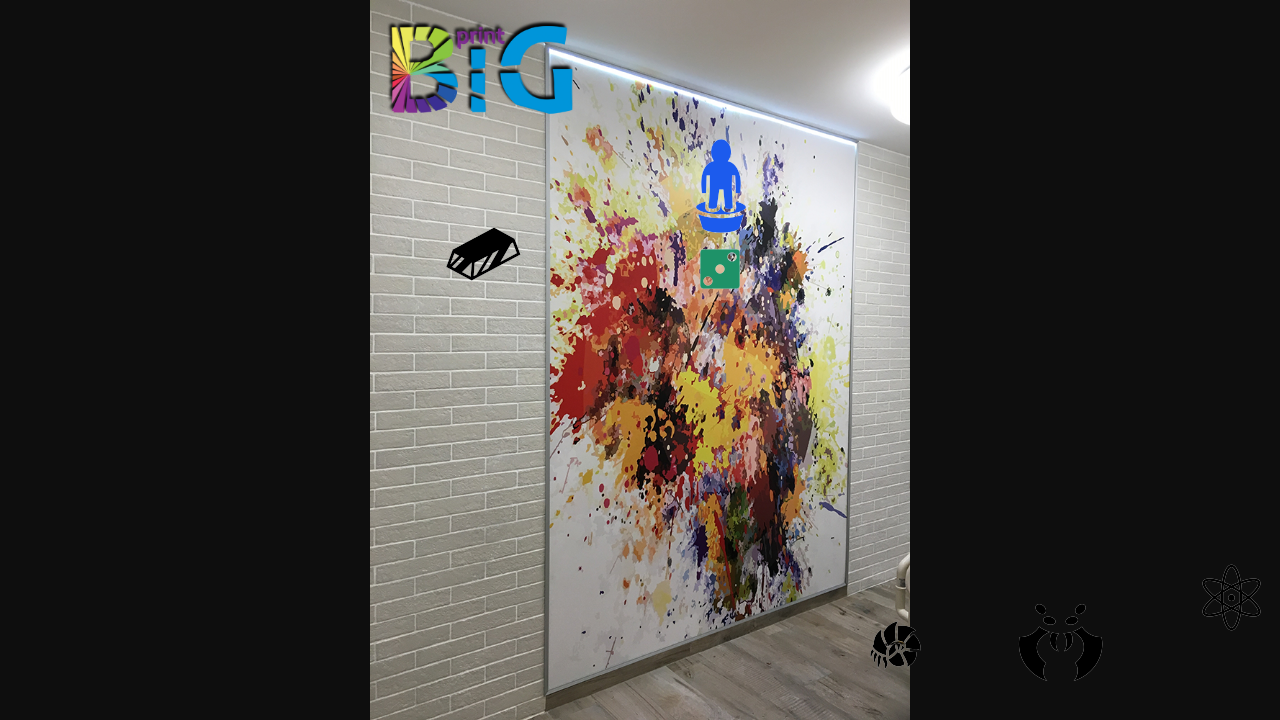  I want to click on represents metal or raw material resources in a game, so click(483, 254).